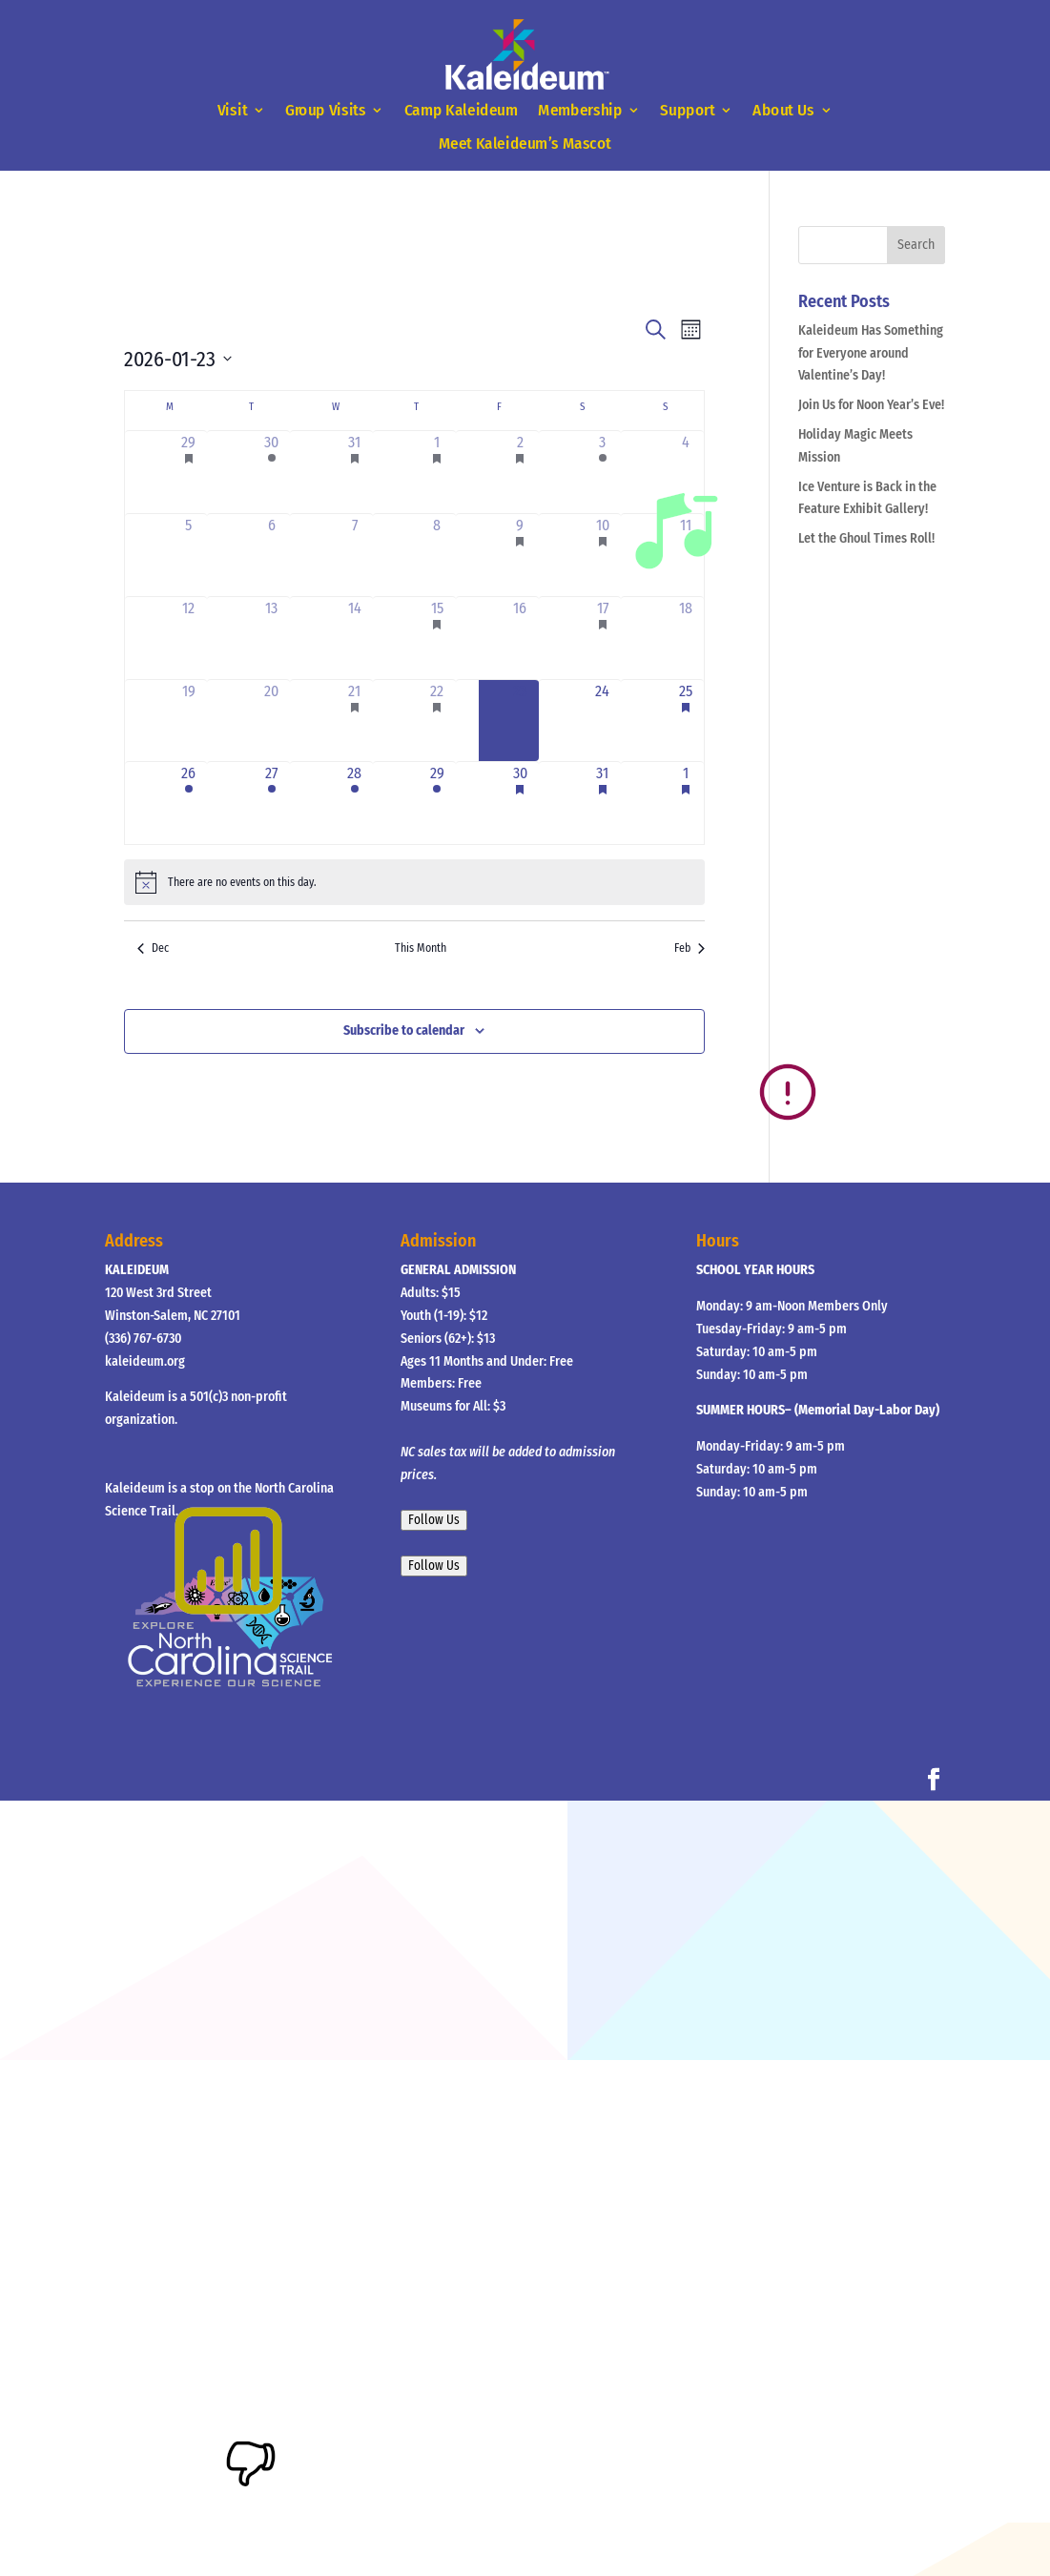  I want to click on view analytics or statistics, so click(228, 1560).